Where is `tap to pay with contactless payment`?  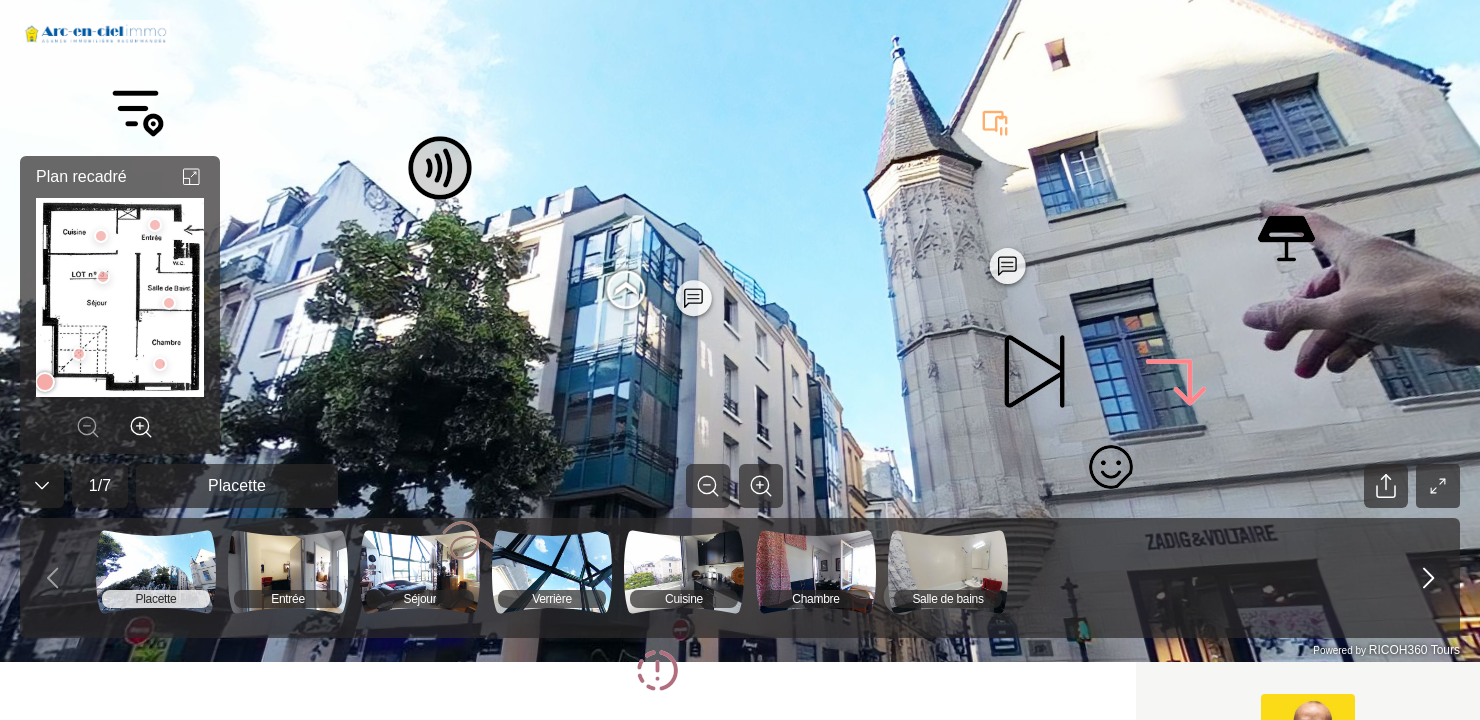 tap to pay with contactless payment is located at coordinates (440, 168).